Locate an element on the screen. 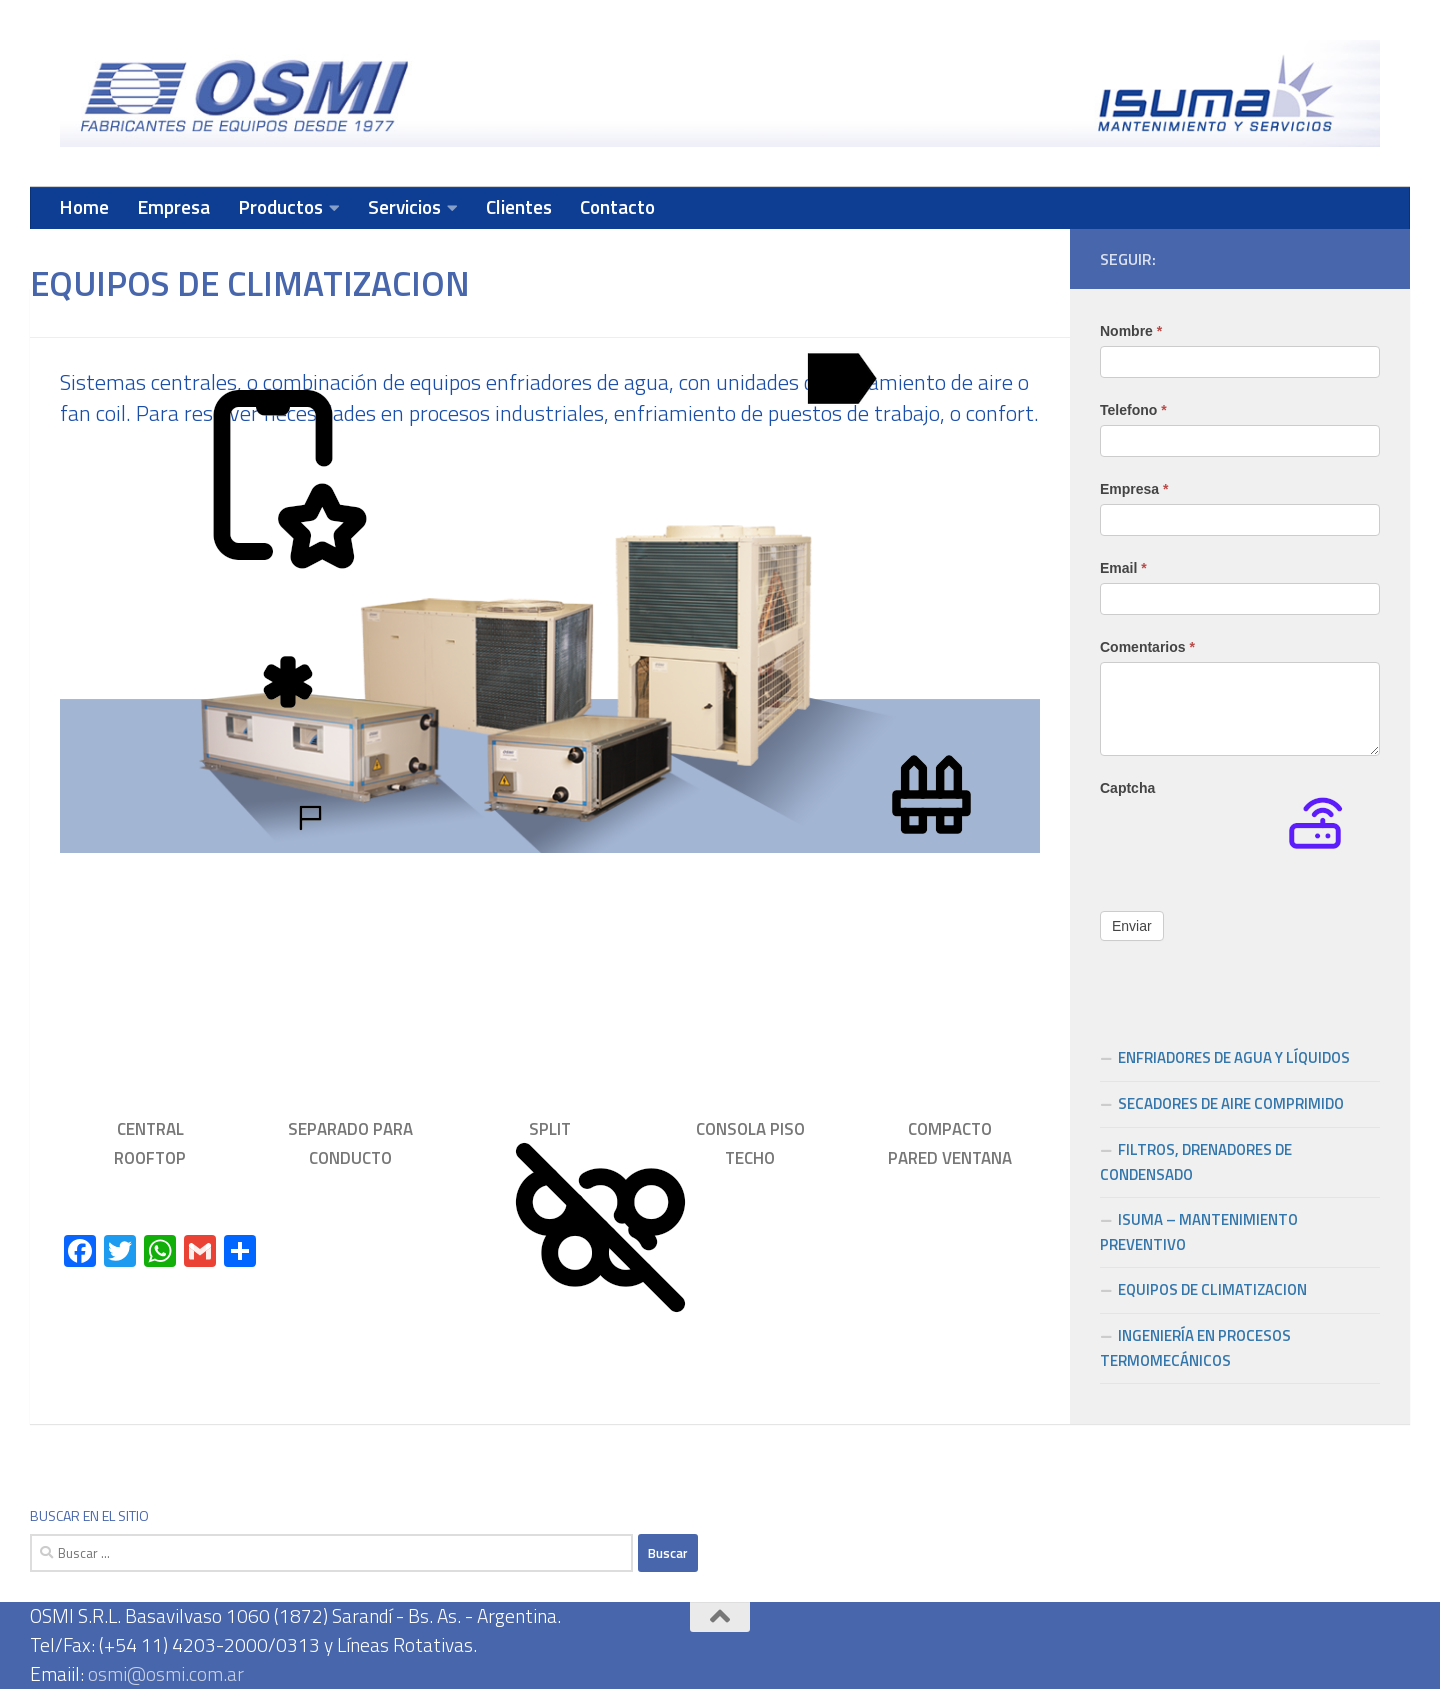 The image size is (1440, 1689). flag an item for review is located at coordinates (310, 816).